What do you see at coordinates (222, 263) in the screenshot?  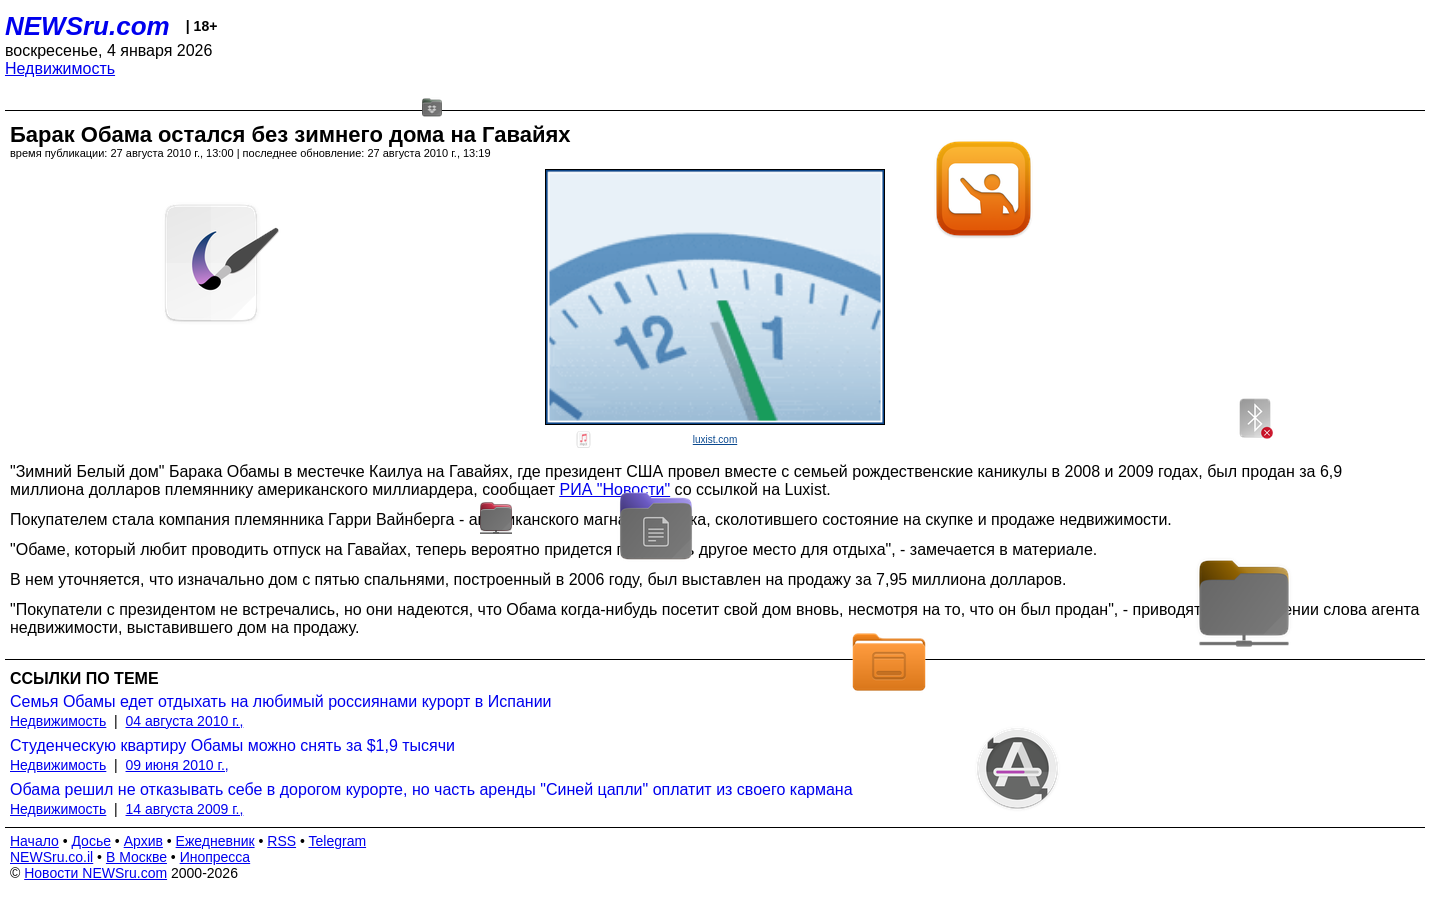 I see `create a new application or software project` at bounding box center [222, 263].